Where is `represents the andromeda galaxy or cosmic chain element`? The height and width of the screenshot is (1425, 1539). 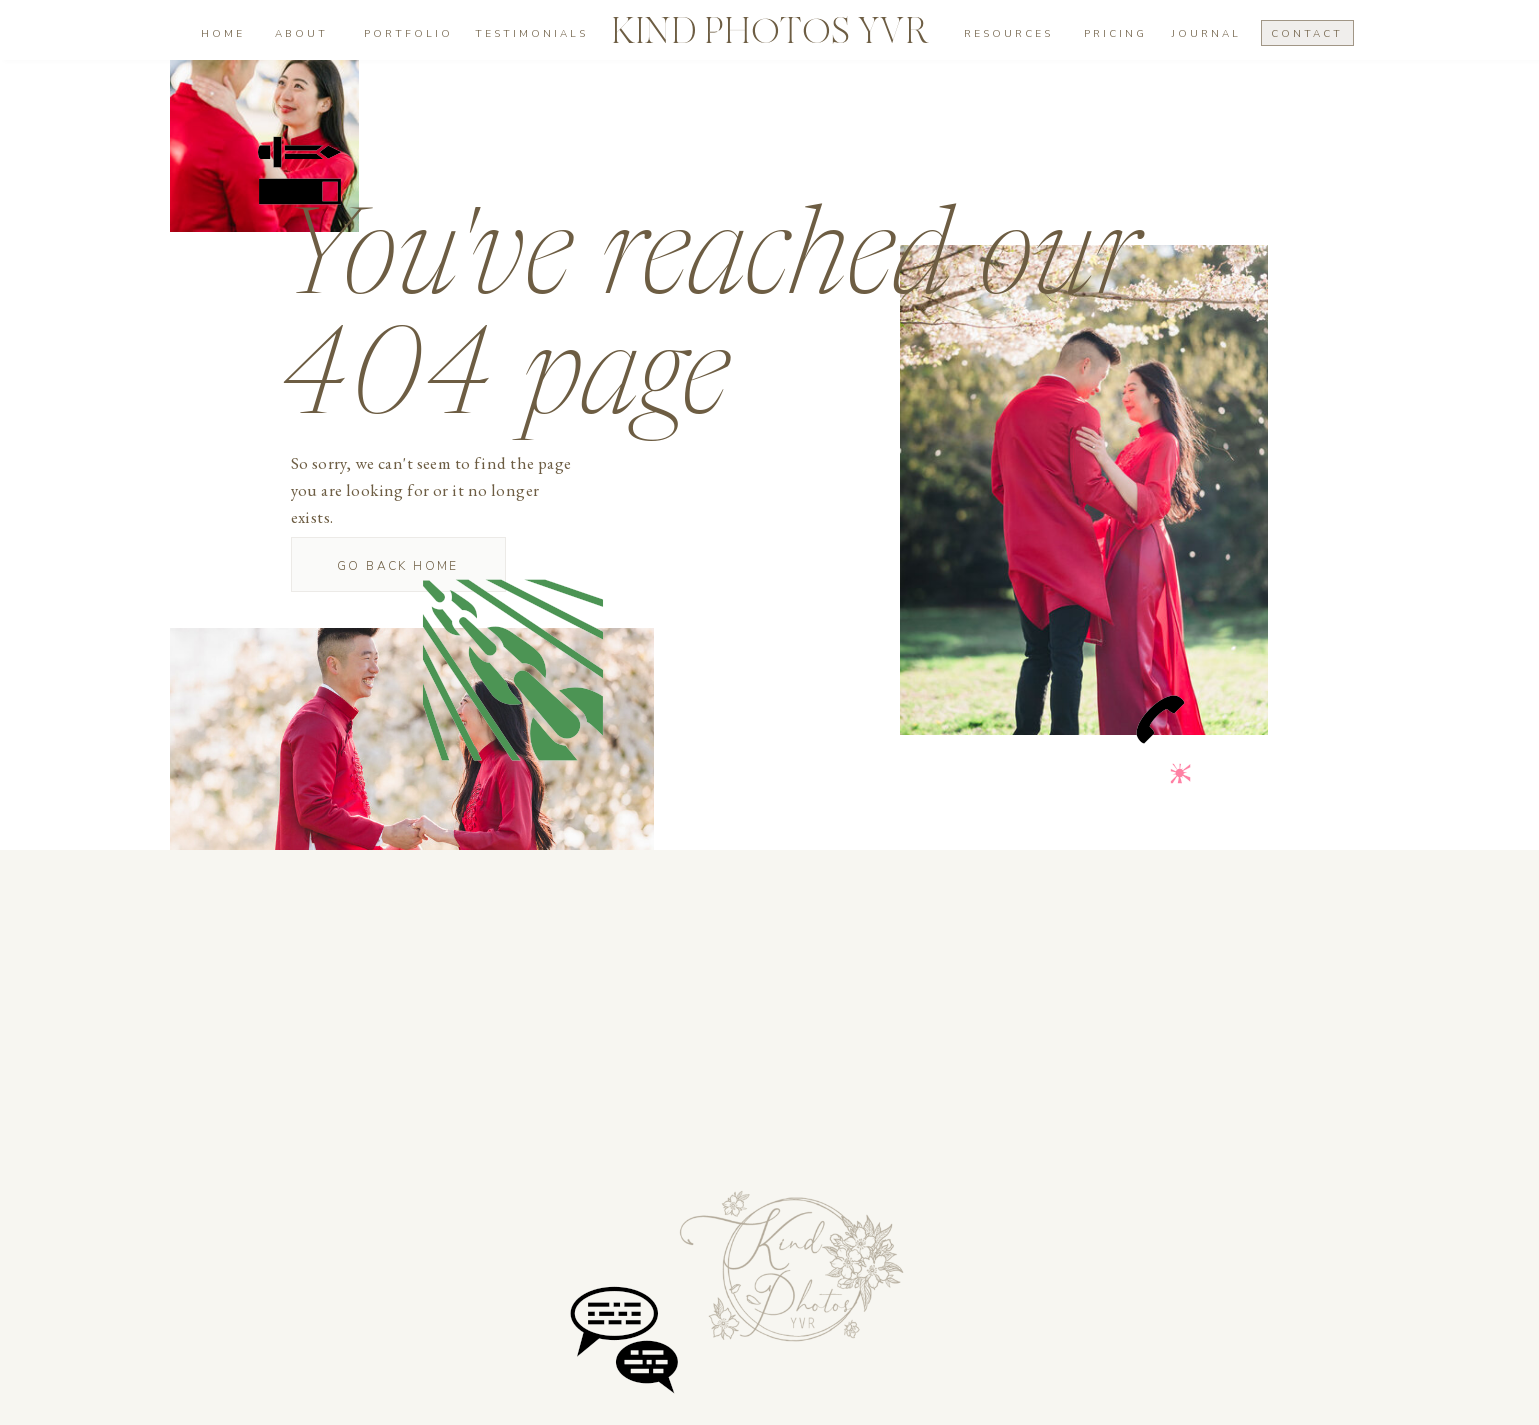 represents the andromeda galaxy or cosmic chain element is located at coordinates (513, 670).